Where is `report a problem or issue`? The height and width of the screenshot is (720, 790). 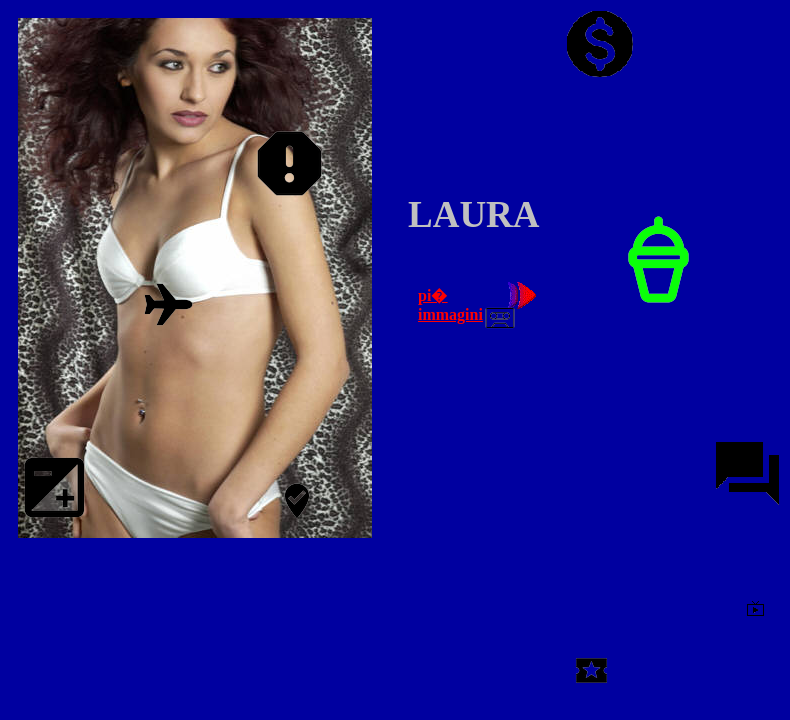 report a problem or issue is located at coordinates (289, 163).